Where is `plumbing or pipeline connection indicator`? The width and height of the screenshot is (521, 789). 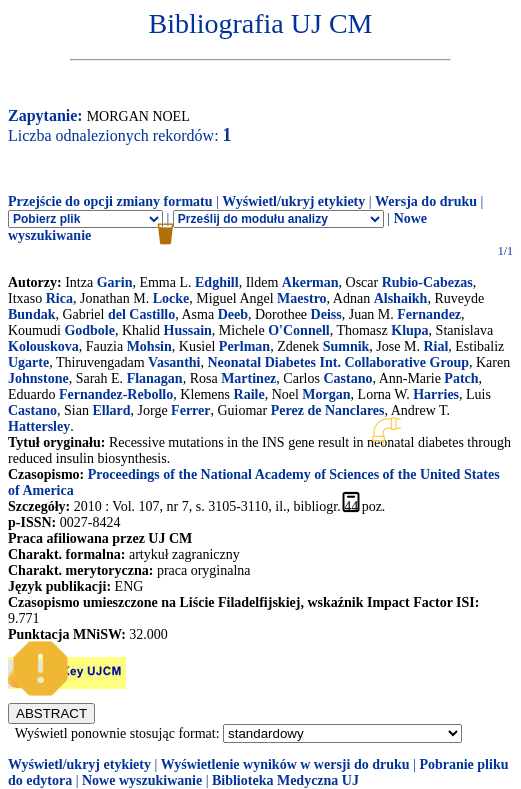 plumbing or pipeline connection indicator is located at coordinates (385, 430).